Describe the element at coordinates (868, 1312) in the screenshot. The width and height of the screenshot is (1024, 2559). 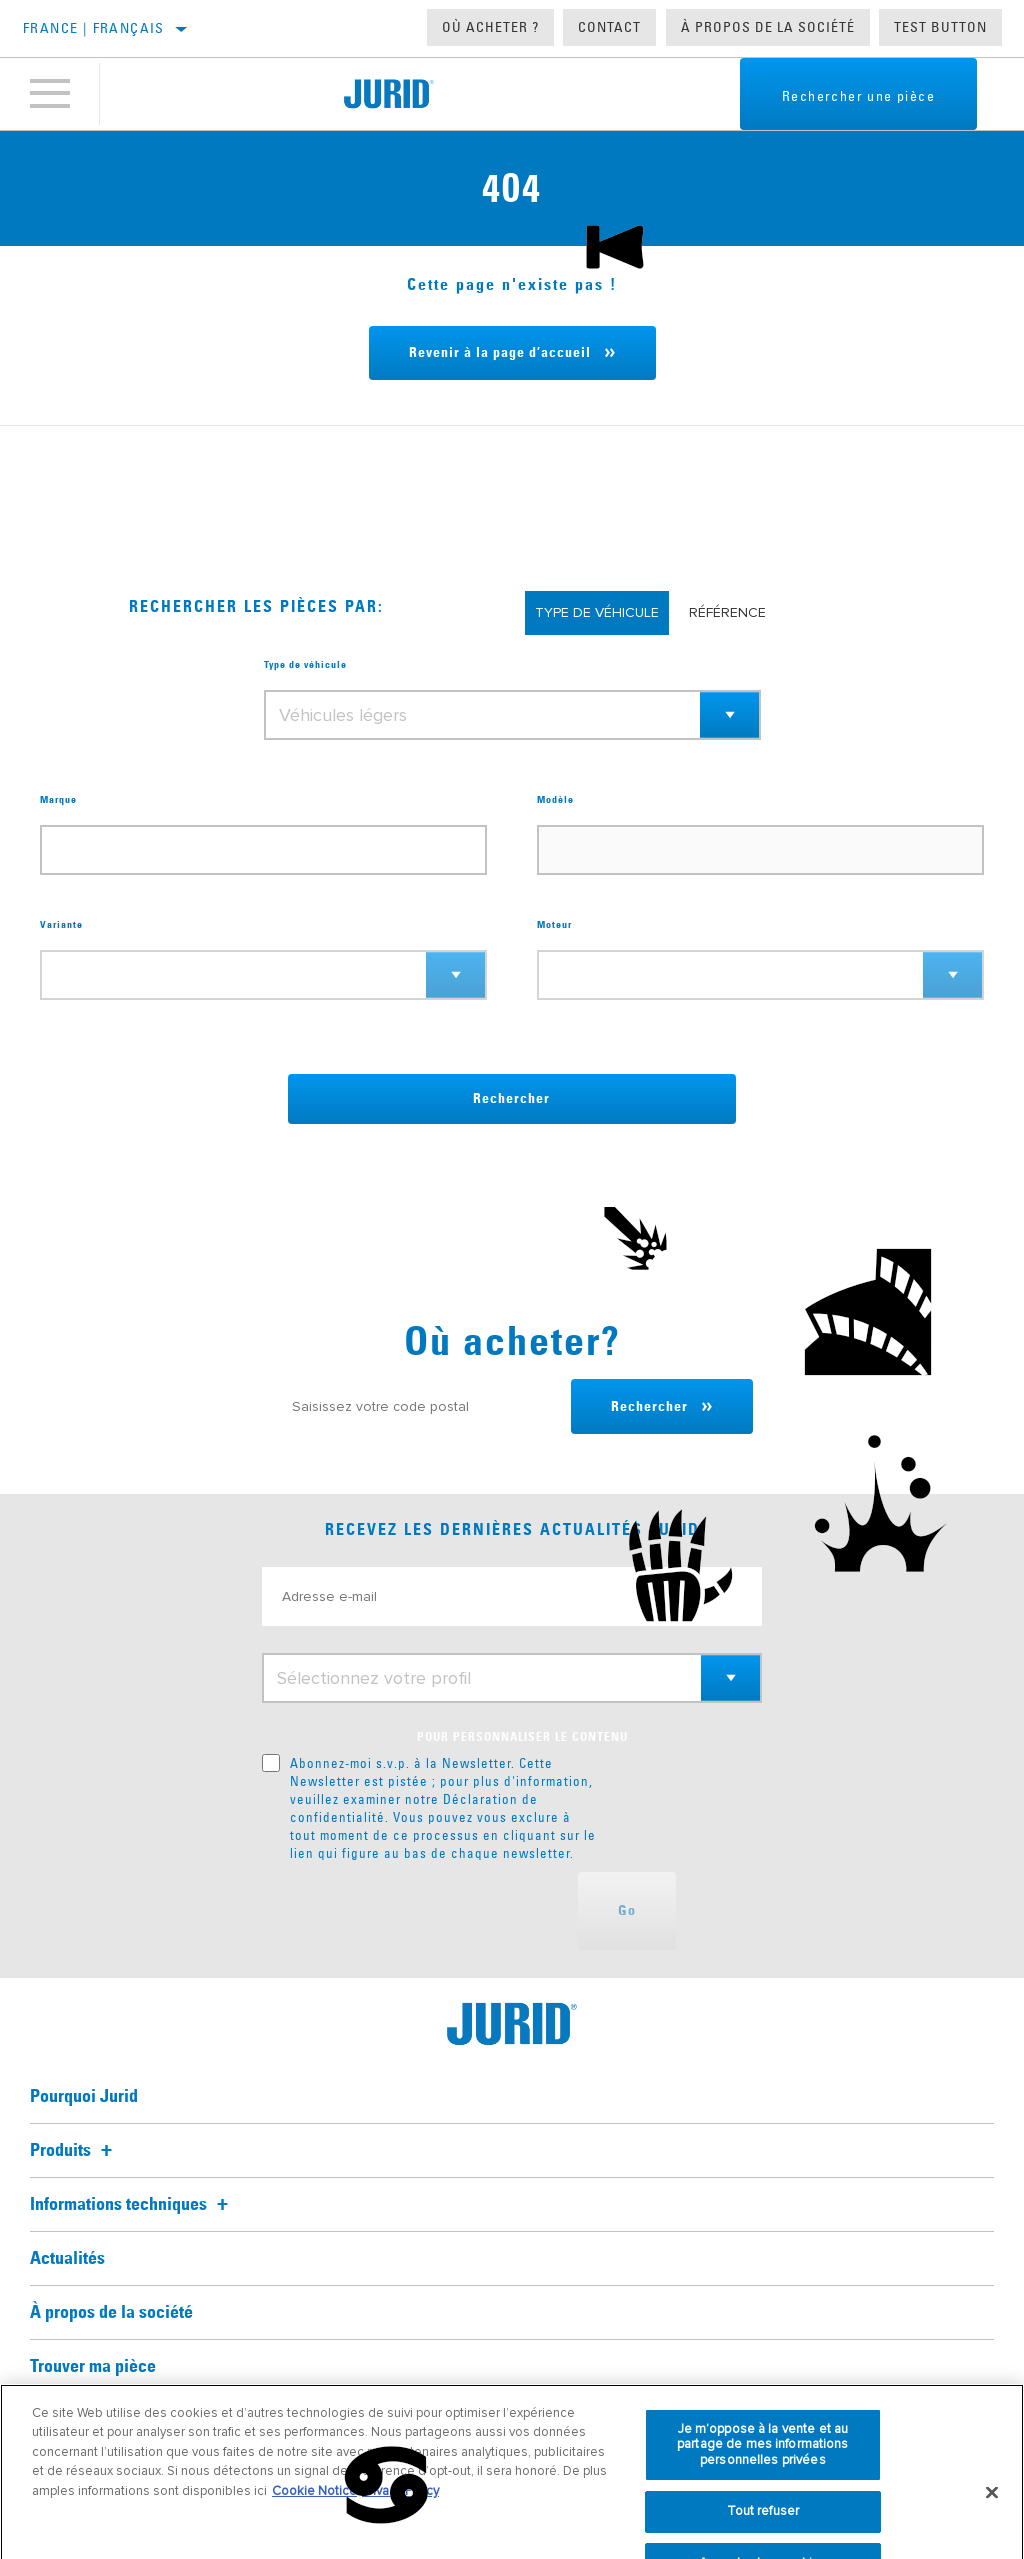
I see `equip shoulder armor piece` at that location.